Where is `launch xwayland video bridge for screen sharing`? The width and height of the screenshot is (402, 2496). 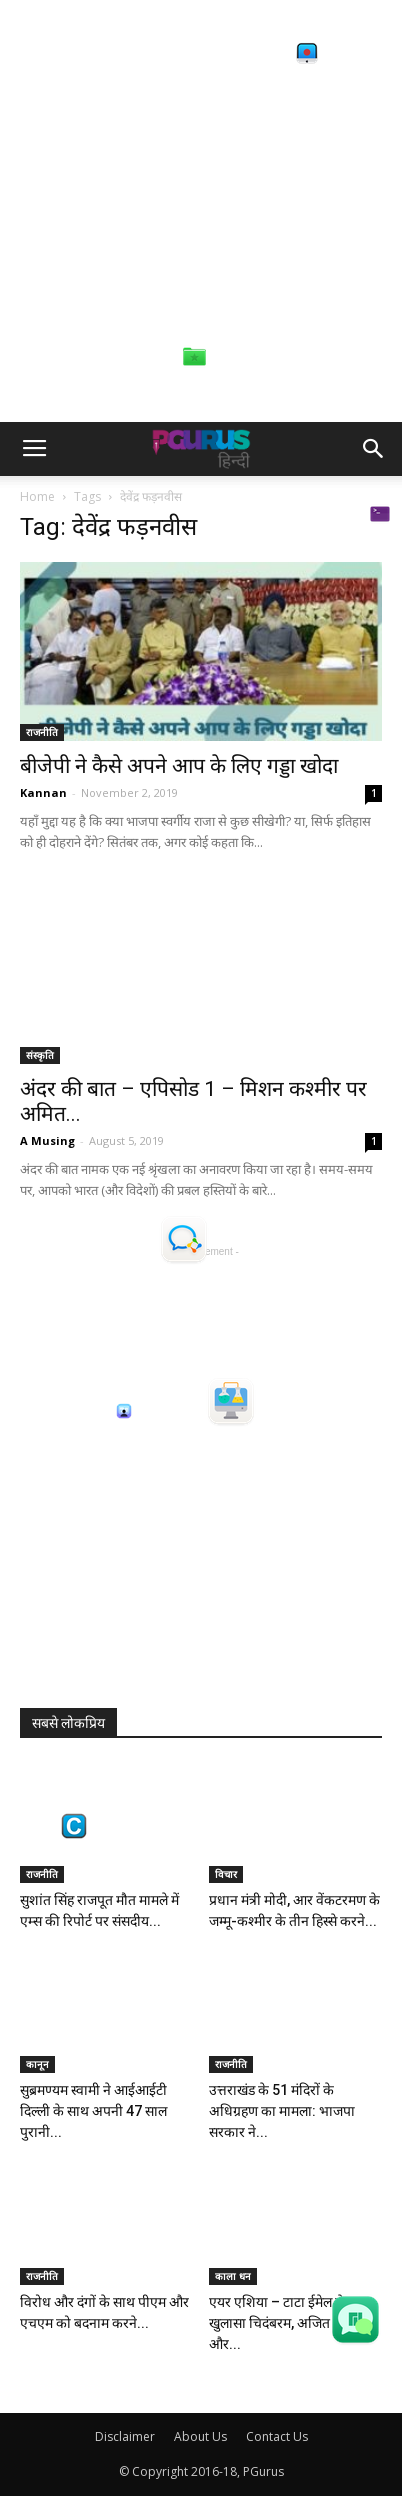 launch xwayland video bridge for screen sharing is located at coordinates (307, 53).